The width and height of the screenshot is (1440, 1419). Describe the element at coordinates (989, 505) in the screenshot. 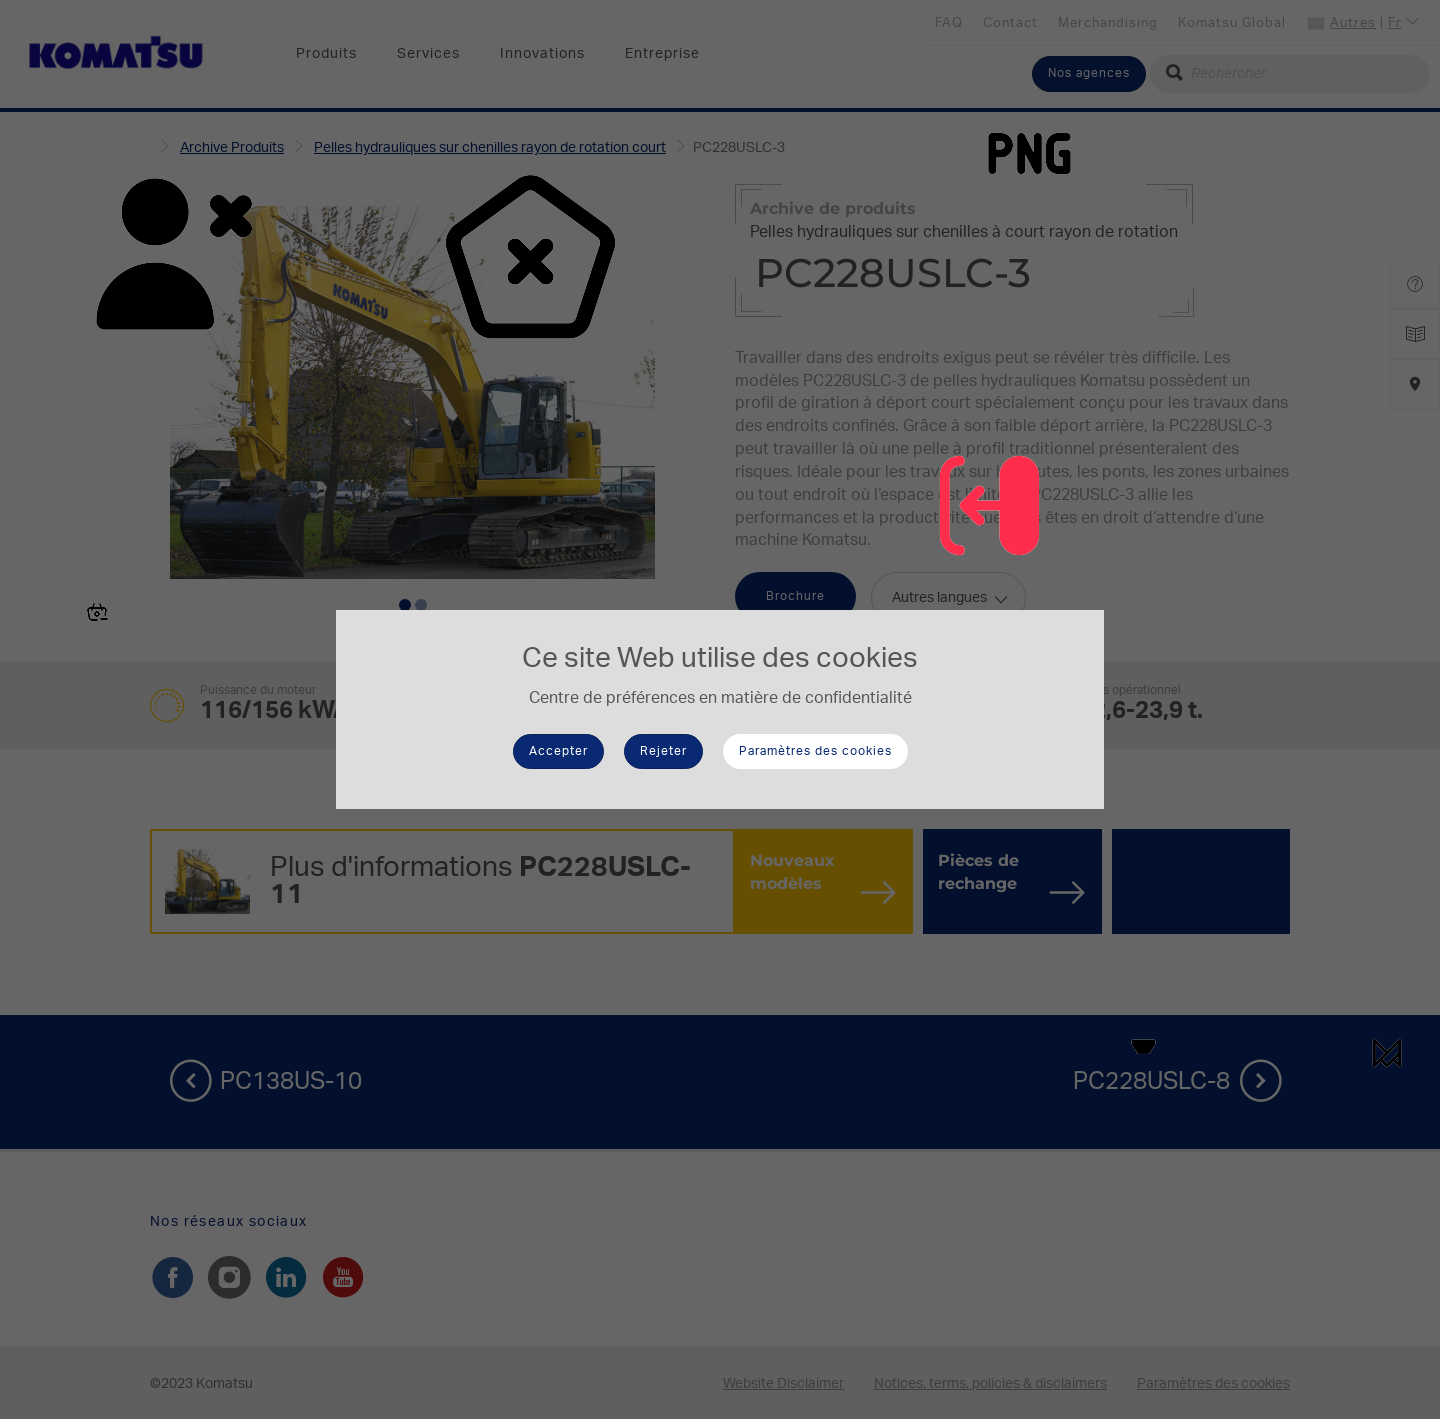

I see `move element to the left` at that location.